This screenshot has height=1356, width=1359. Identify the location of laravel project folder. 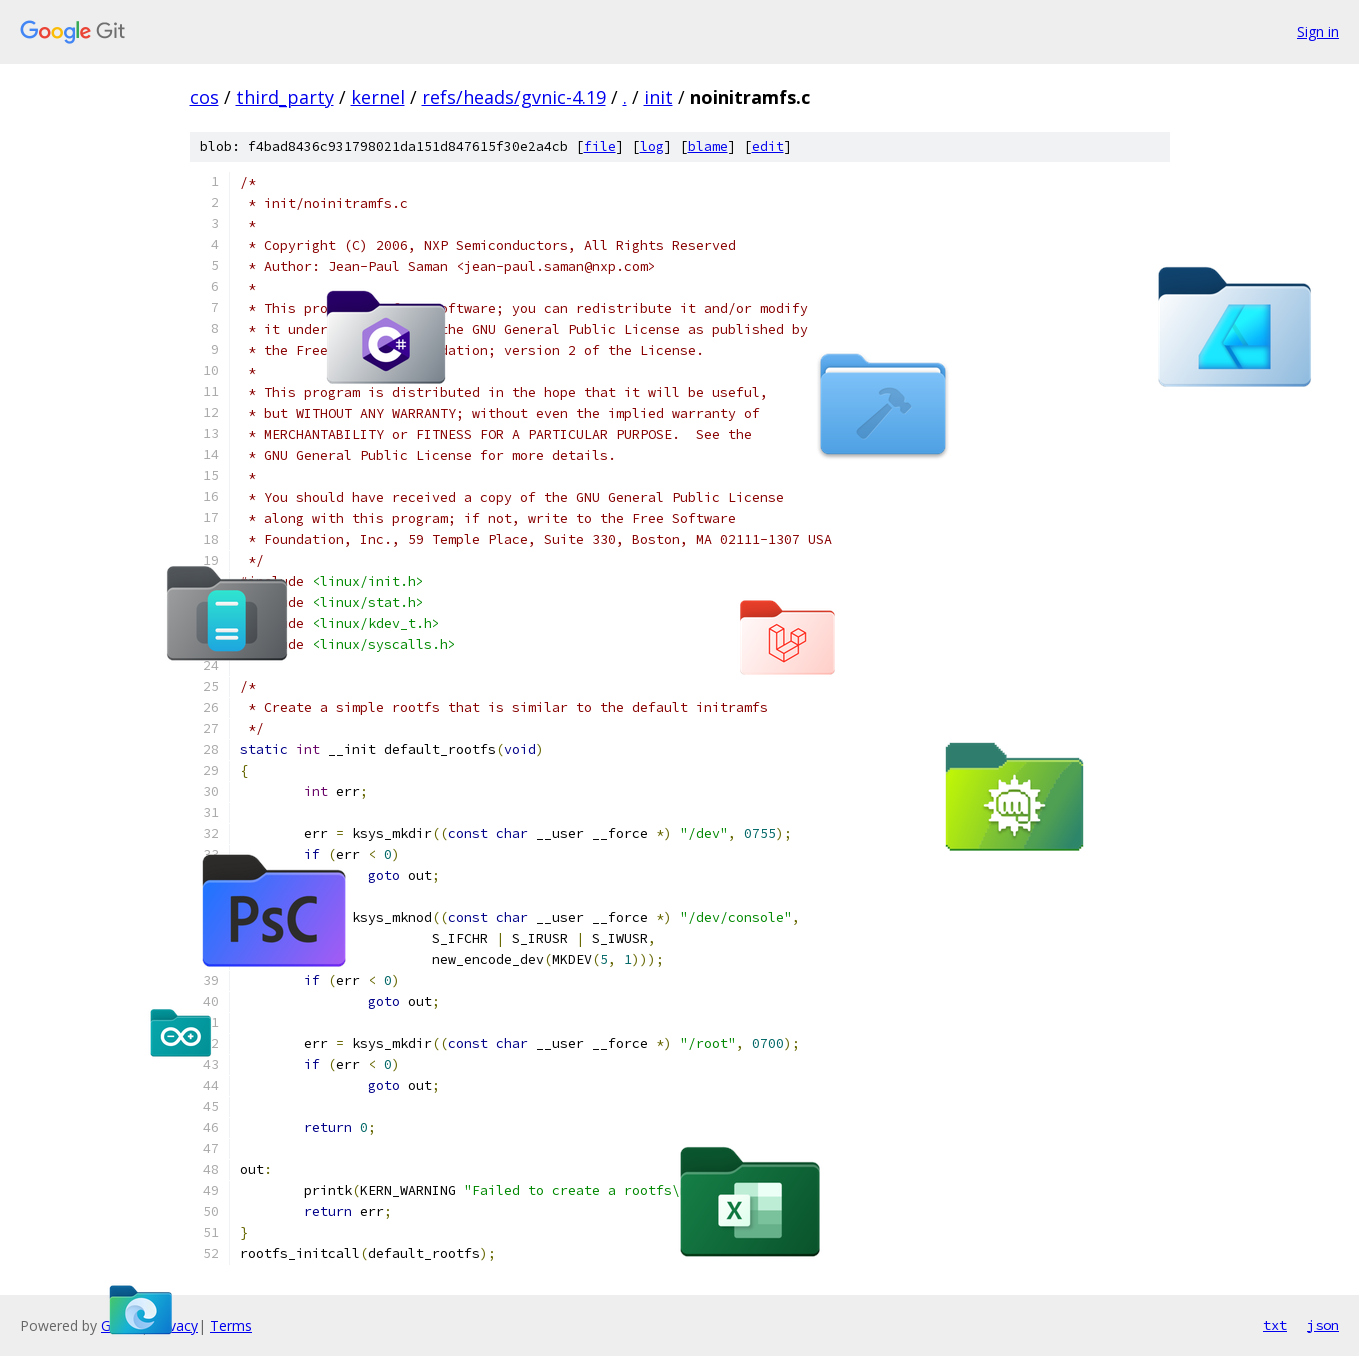
(787, 640).